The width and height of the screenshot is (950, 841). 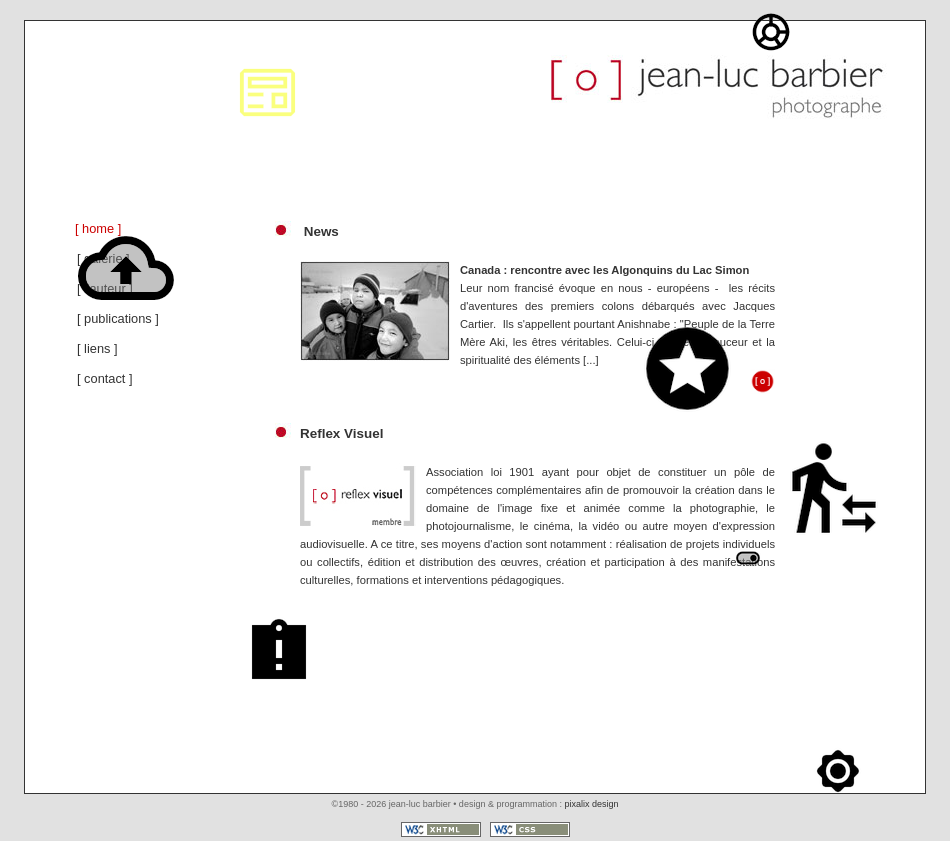 What do you see at coordinates (838, 771) in the screenshot?
I see `increase screen brightness` at bounding box center [838, 771].